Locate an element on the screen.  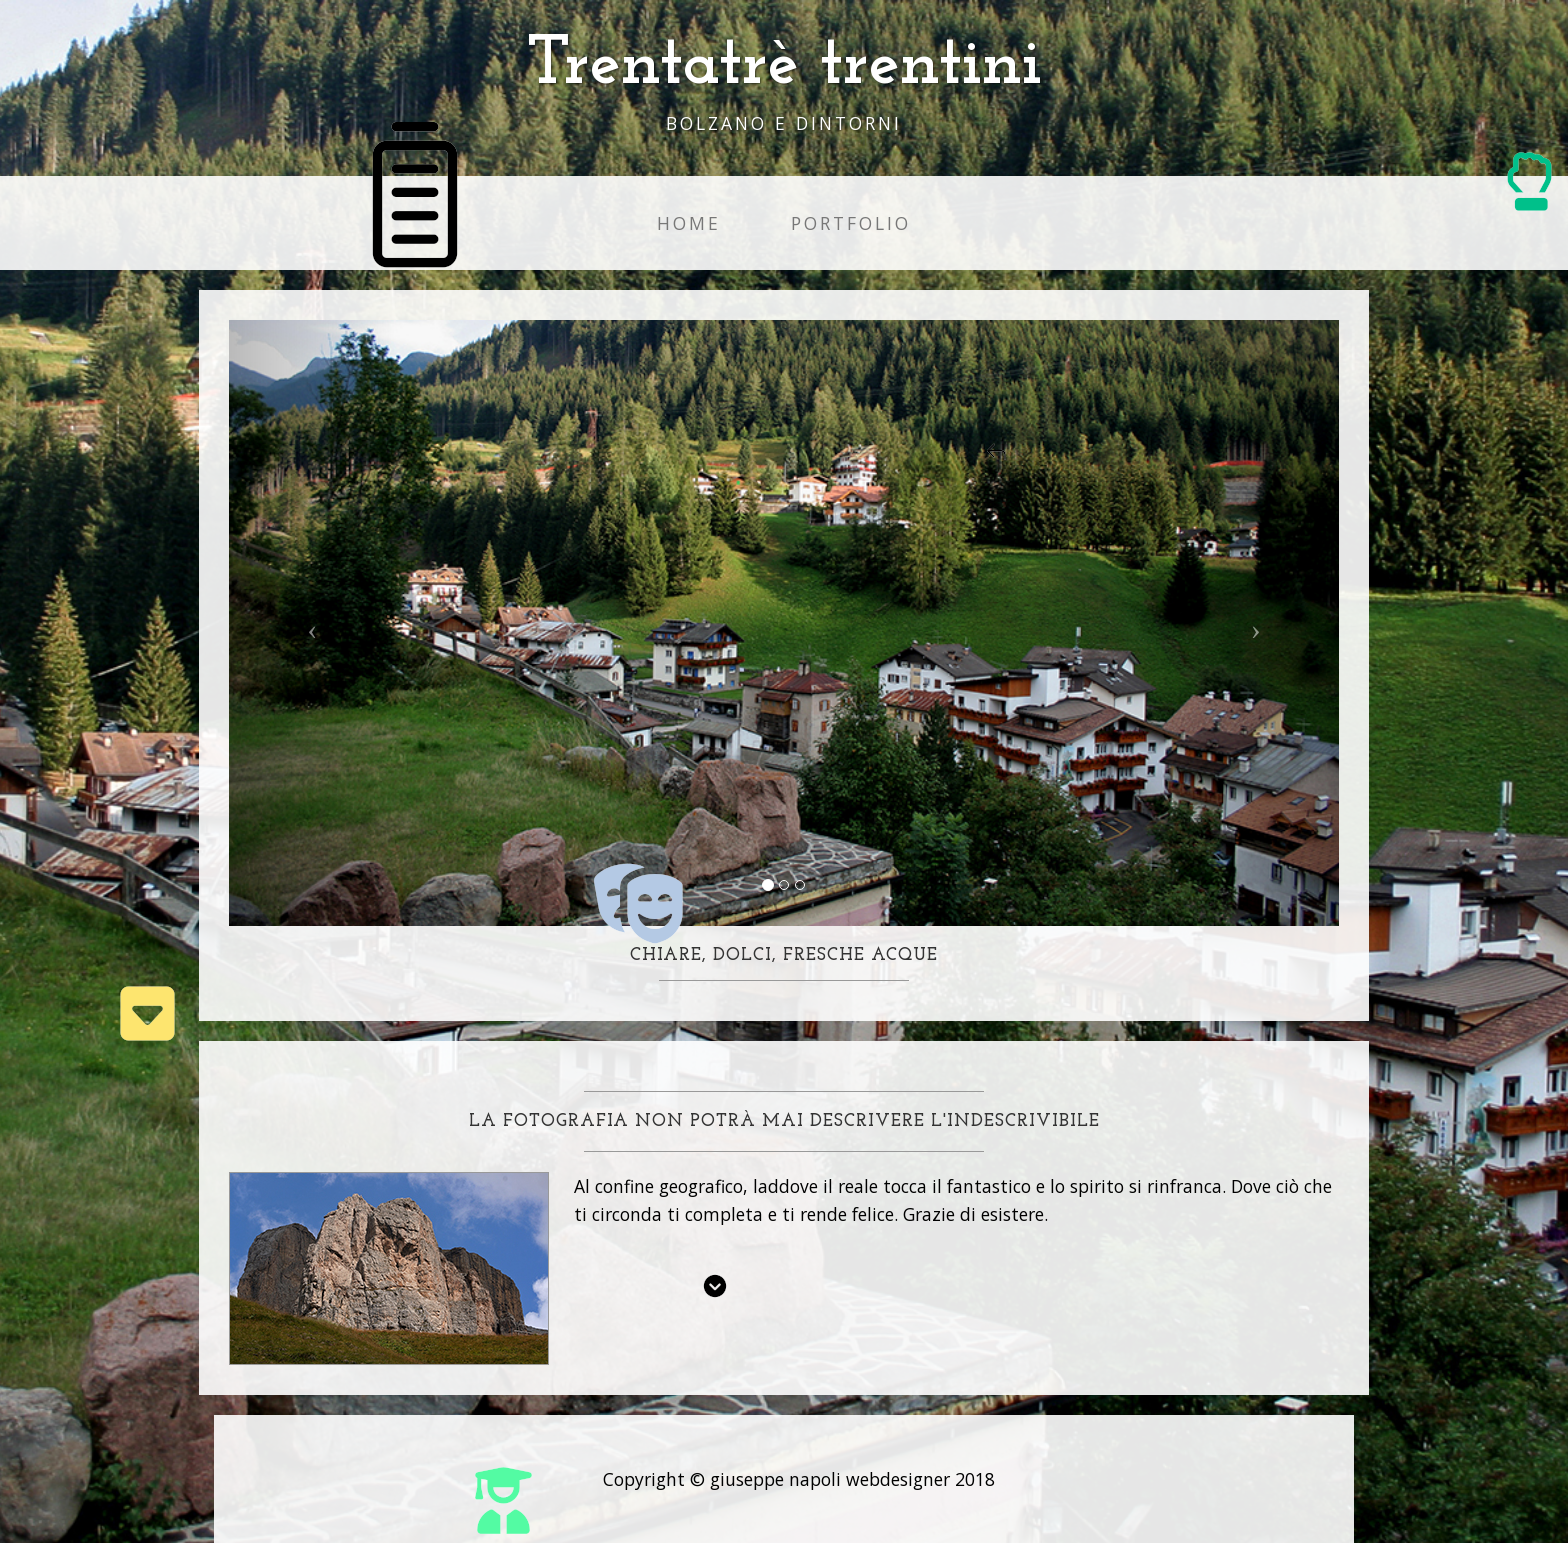
access theater or entertainment options is located at coordinates (640, 904).